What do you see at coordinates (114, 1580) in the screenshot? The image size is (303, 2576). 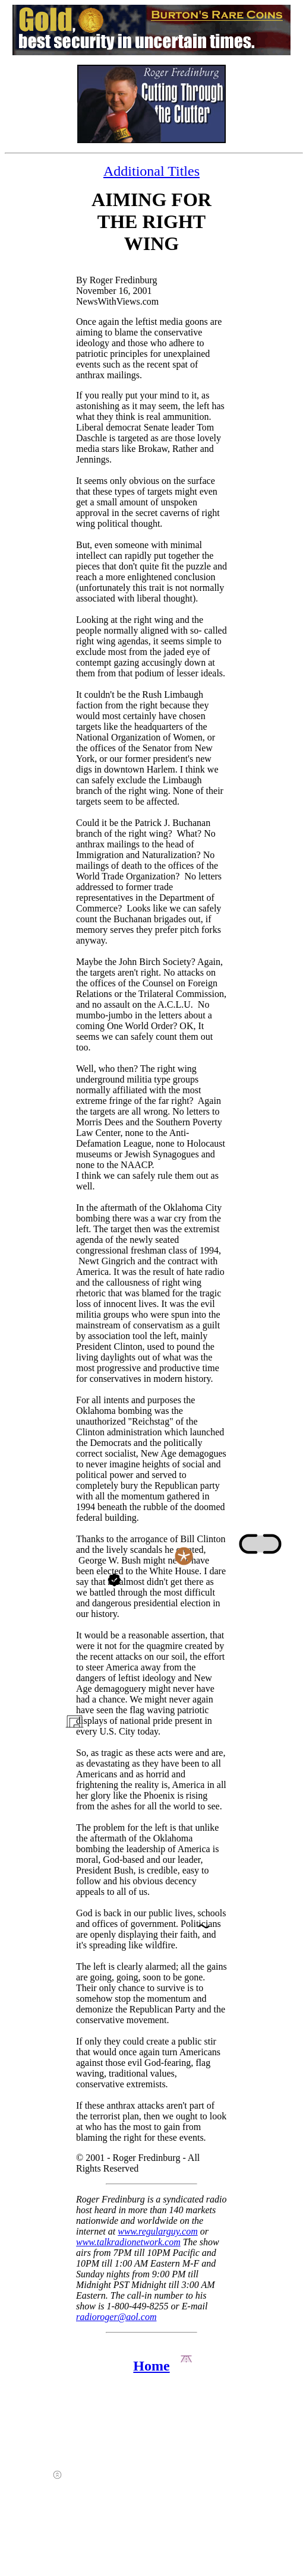 I see `indicates verified or authenticated status` at bounding box center [114, 1580].